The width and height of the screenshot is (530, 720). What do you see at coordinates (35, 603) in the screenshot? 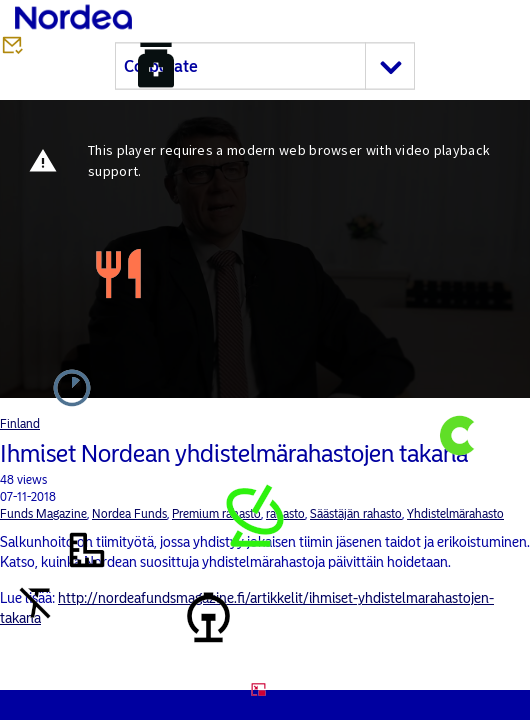
I see `clear text formatting` at bounding box center [35, 603].